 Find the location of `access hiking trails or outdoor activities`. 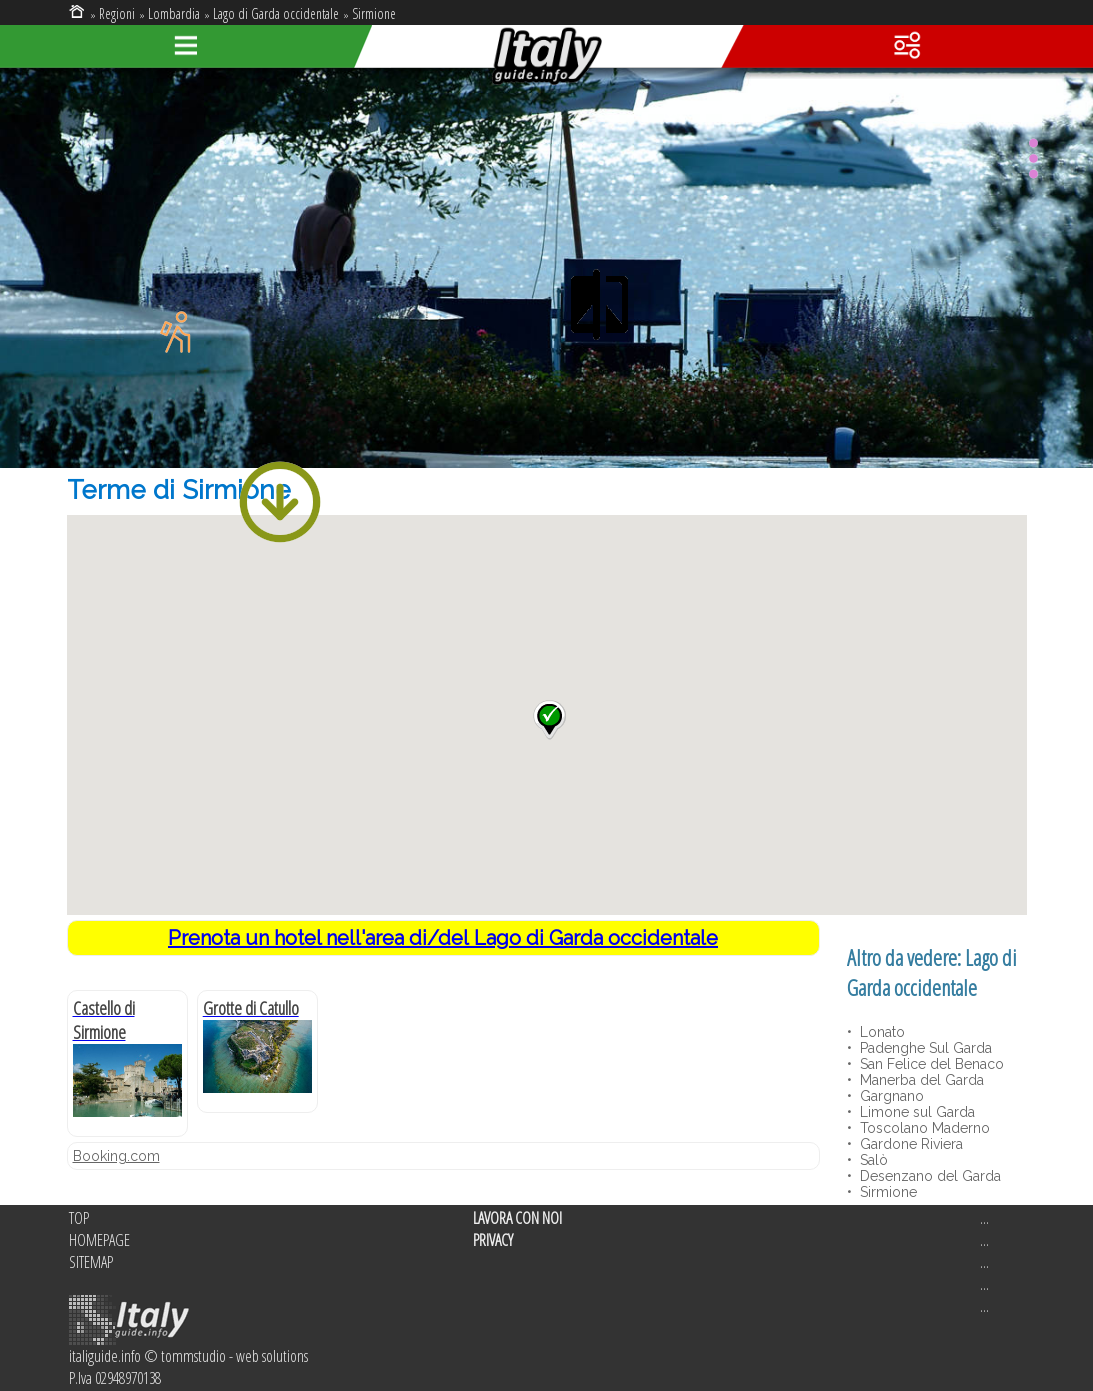

access hiking trails or outdoor activities is located at coordinates (177, 332).